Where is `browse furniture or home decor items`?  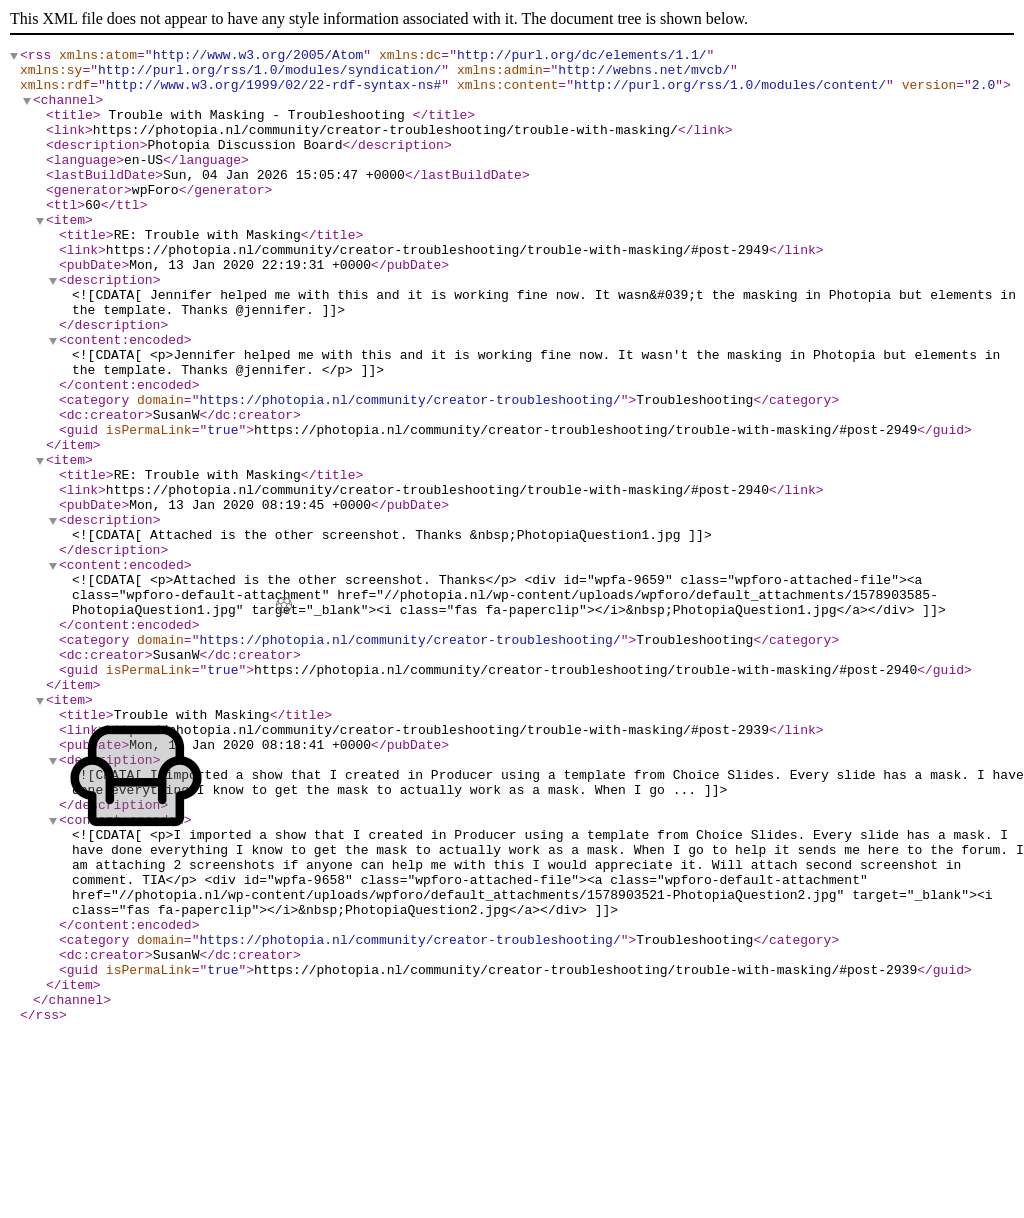 browse furniture or home decor items is located at coordinates (136, 778).